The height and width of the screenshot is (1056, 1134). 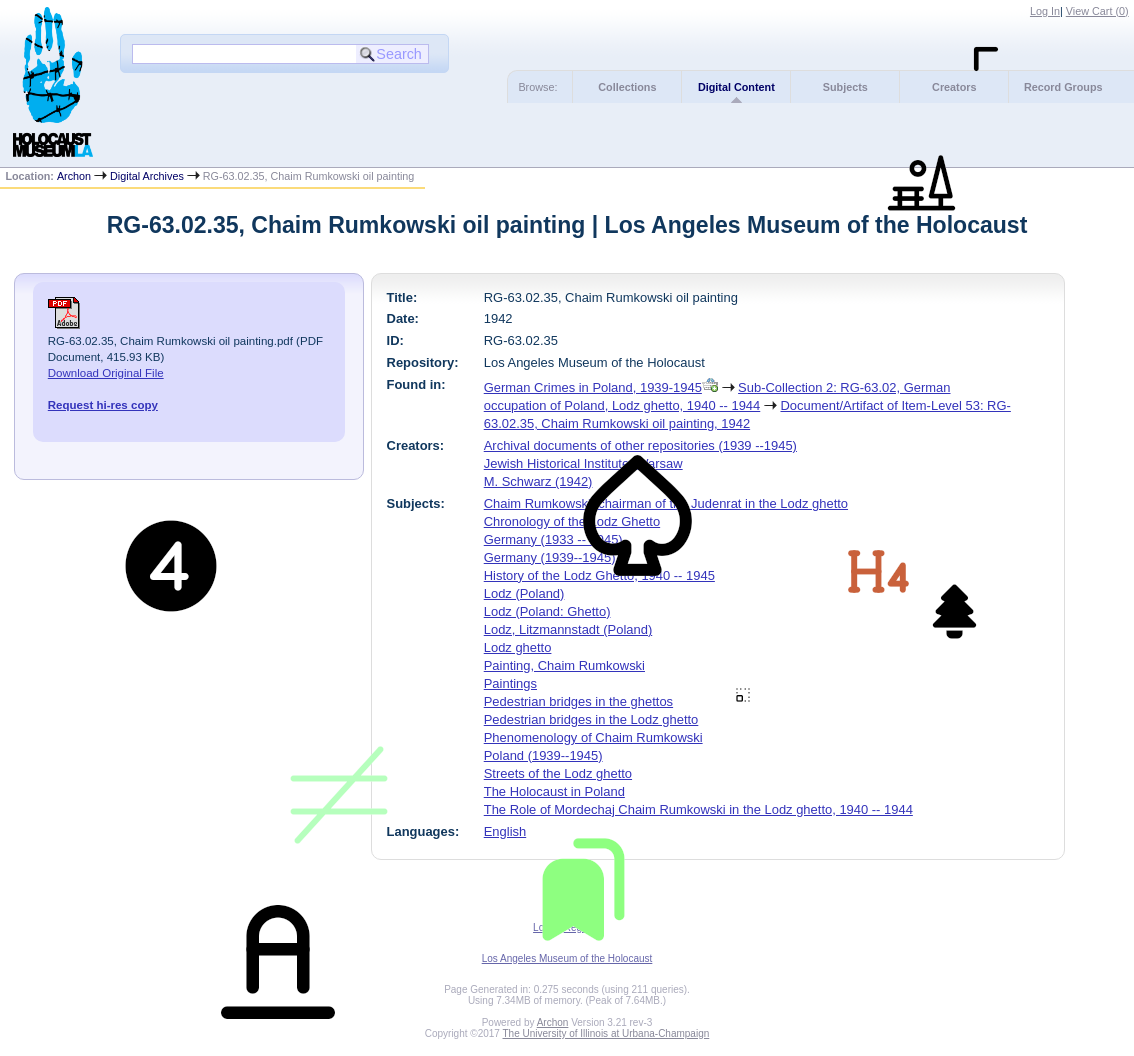 What do you see at coordinates (171, 566) in the screenshot?
I see `indicates step four in a multi-step process` at bounding box center [171, 566].